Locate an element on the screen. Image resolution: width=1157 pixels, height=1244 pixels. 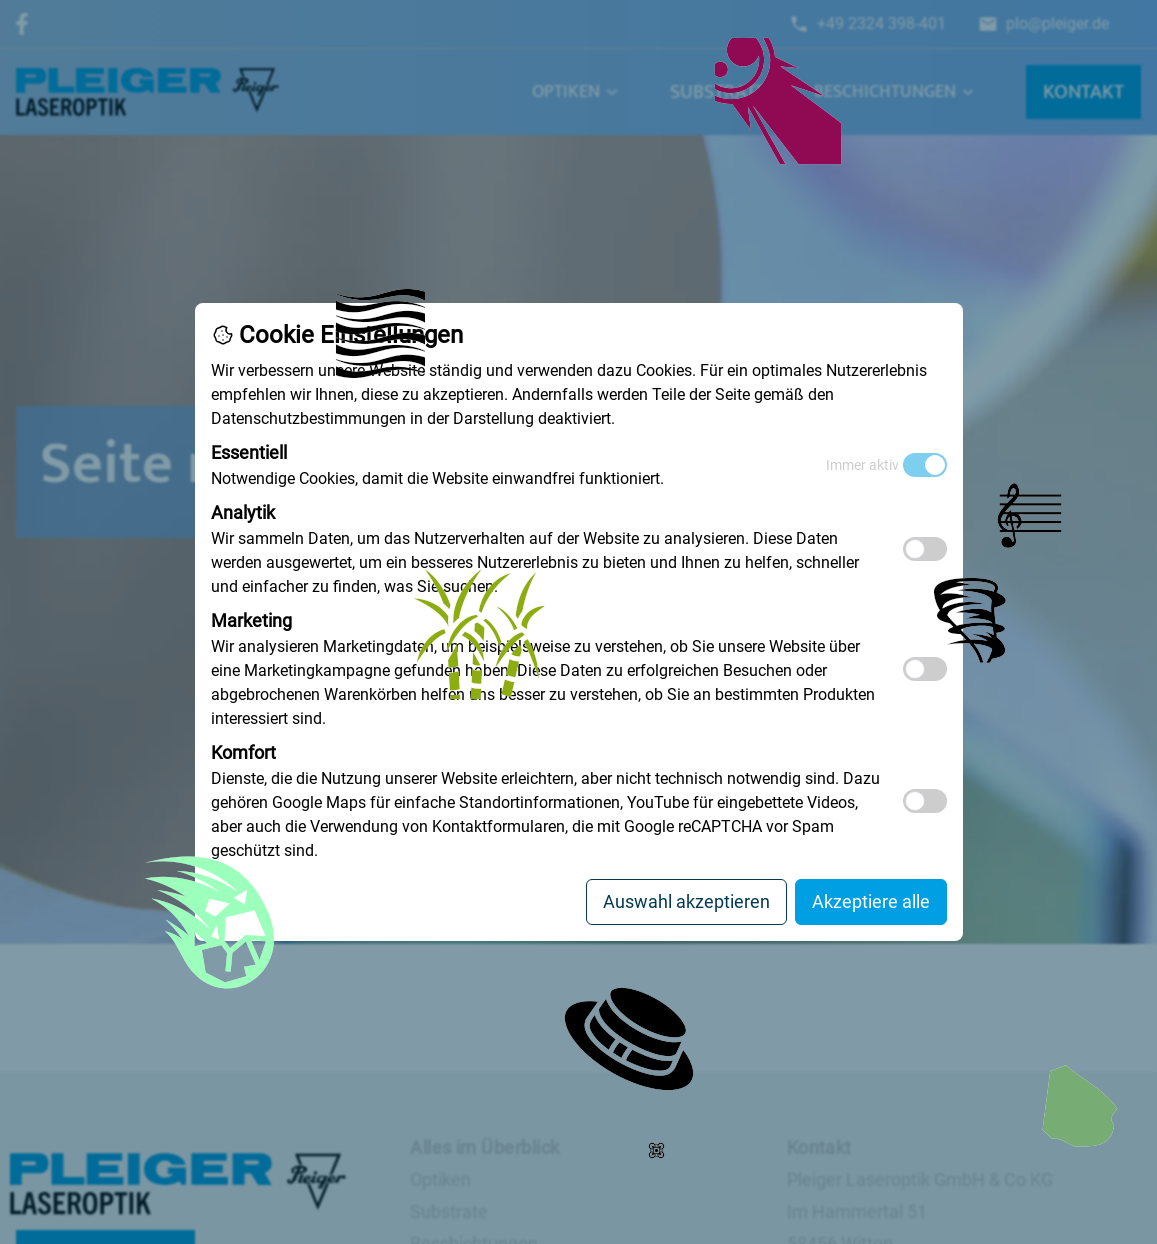
indicates severe weather alert or tornado warning is located at coordinates (970, 620).